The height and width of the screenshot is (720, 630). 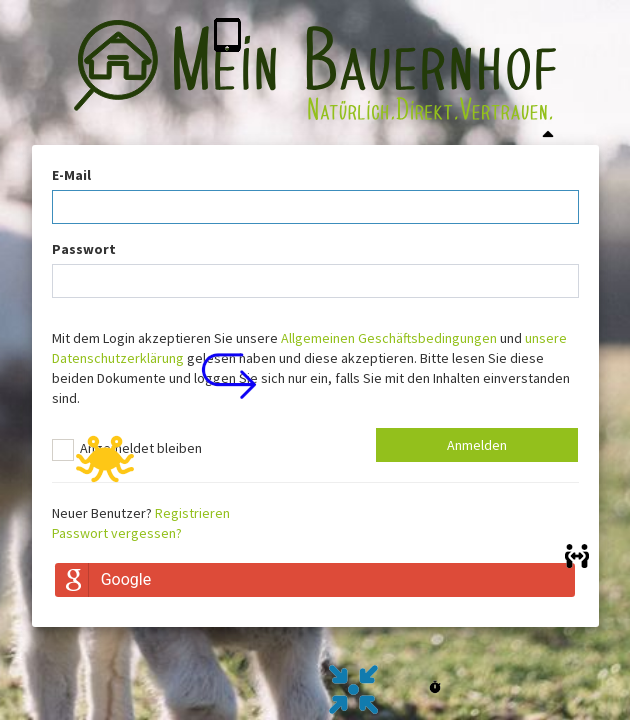 What do you see at coordinates (228, 35) in the screenshot?
I see `switch to tablet view or mode` at bounding box center [228, 35].